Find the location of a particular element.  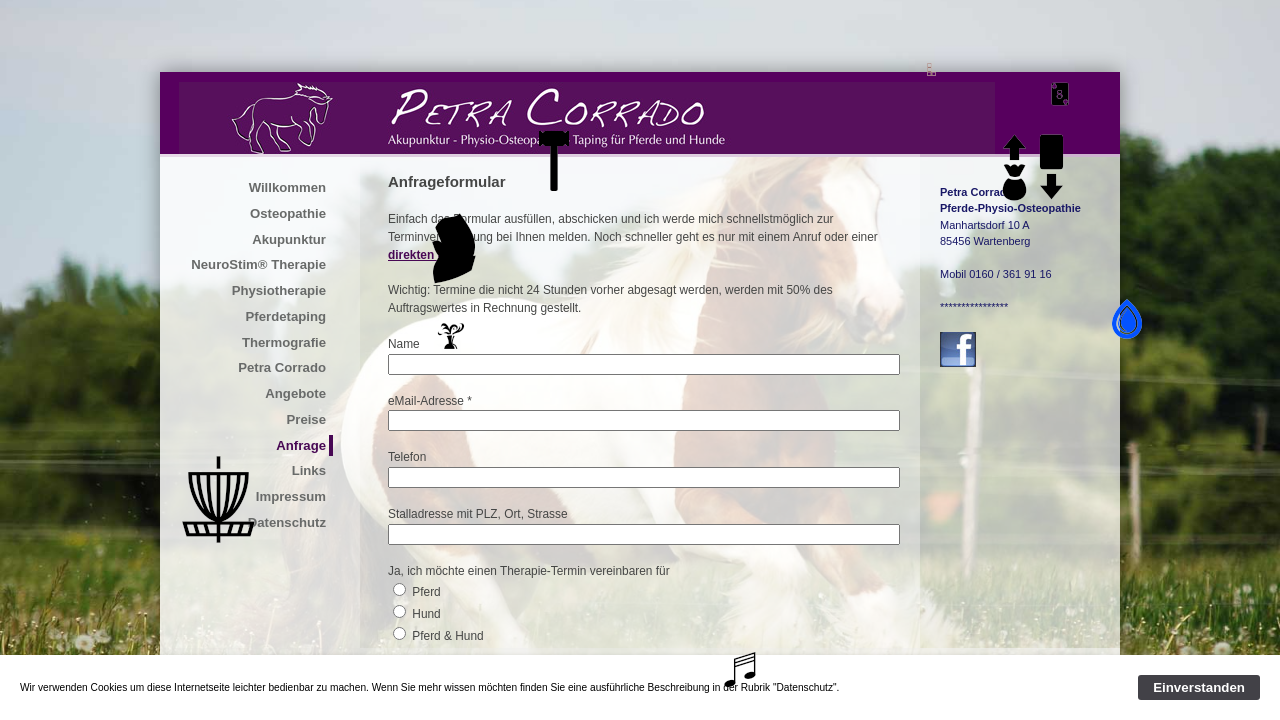

potion or magical item in inventory is located at coordinates (451, 336).